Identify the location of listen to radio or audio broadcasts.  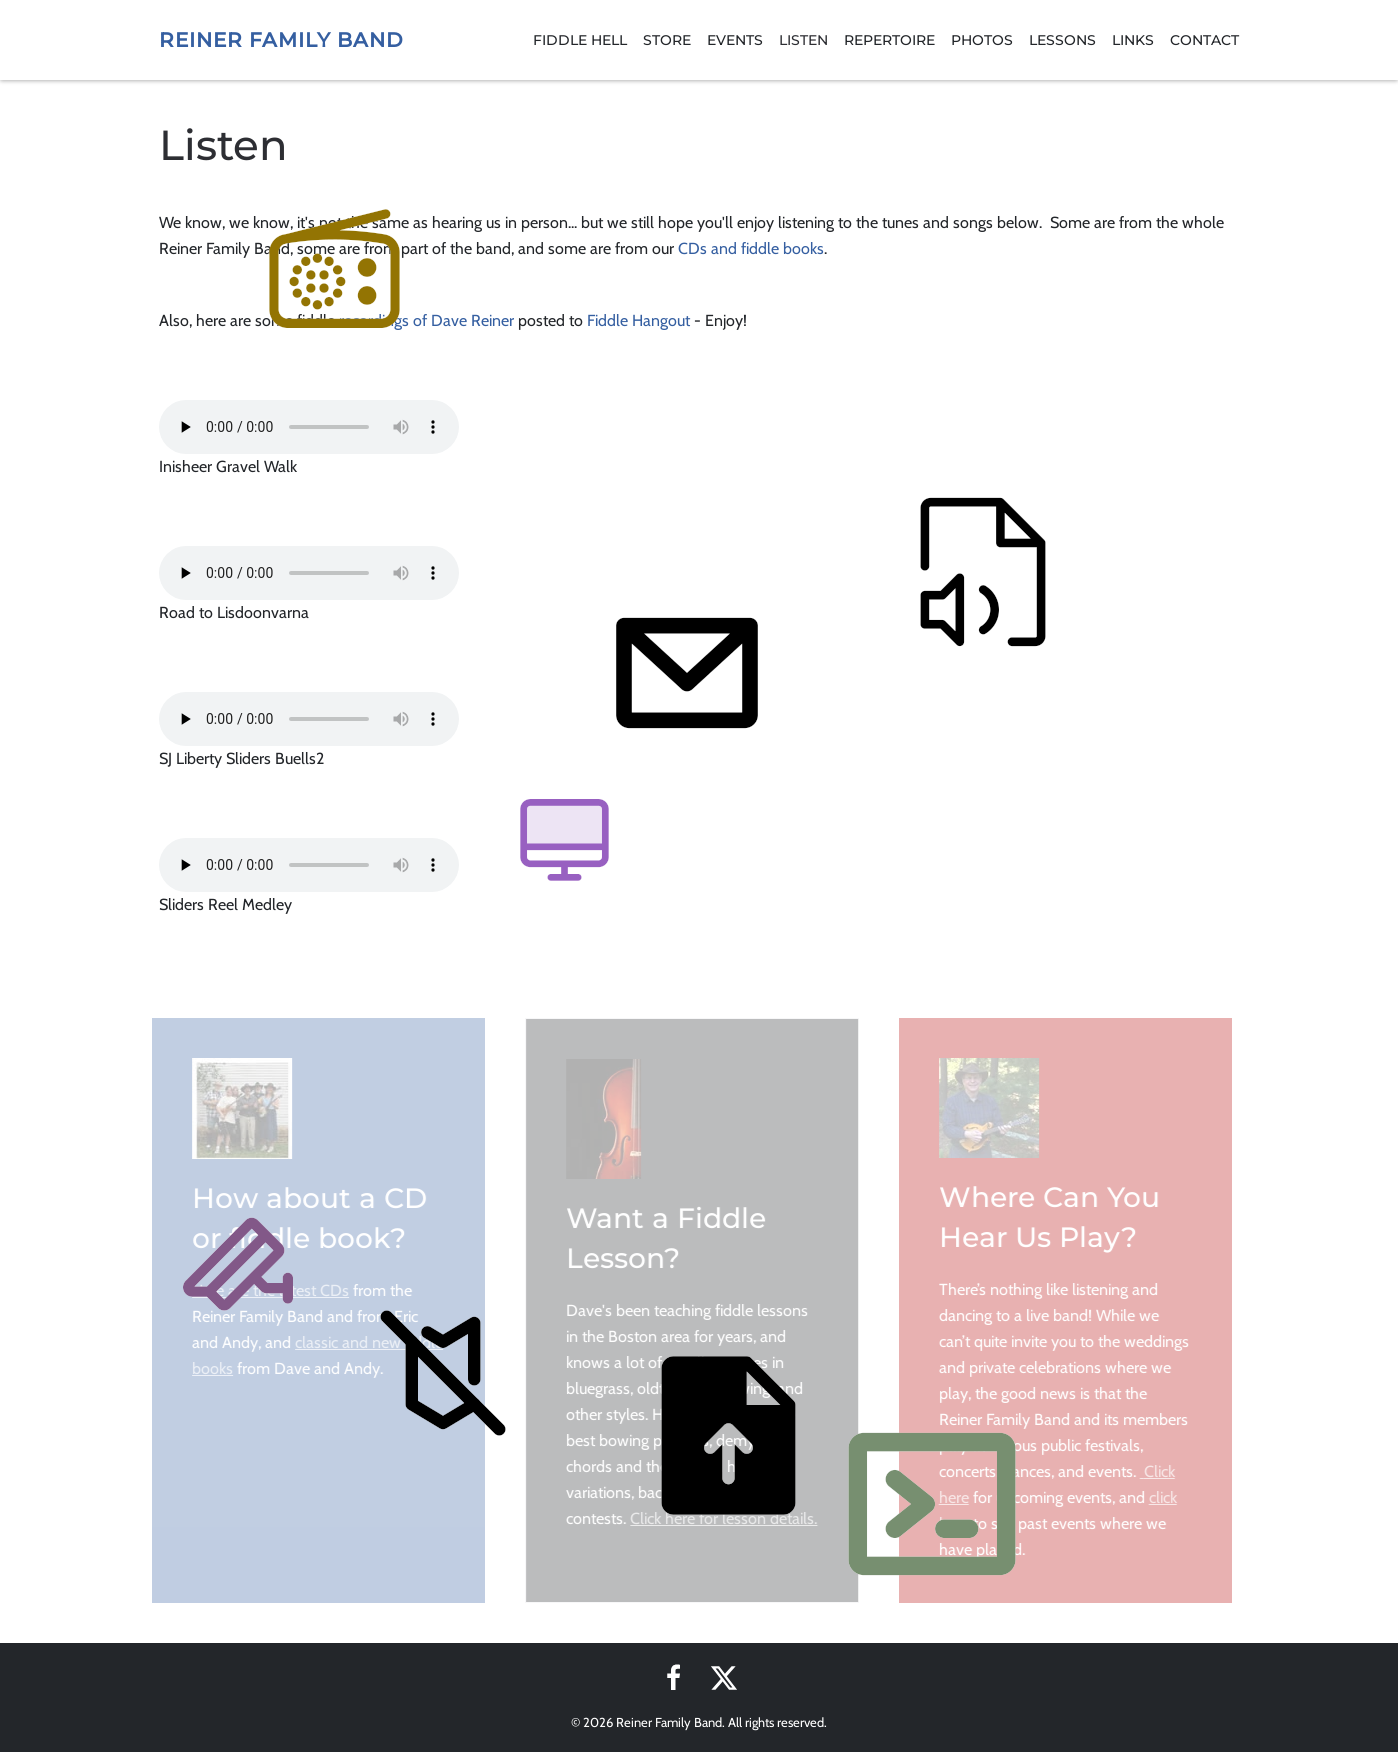
(334, 267).